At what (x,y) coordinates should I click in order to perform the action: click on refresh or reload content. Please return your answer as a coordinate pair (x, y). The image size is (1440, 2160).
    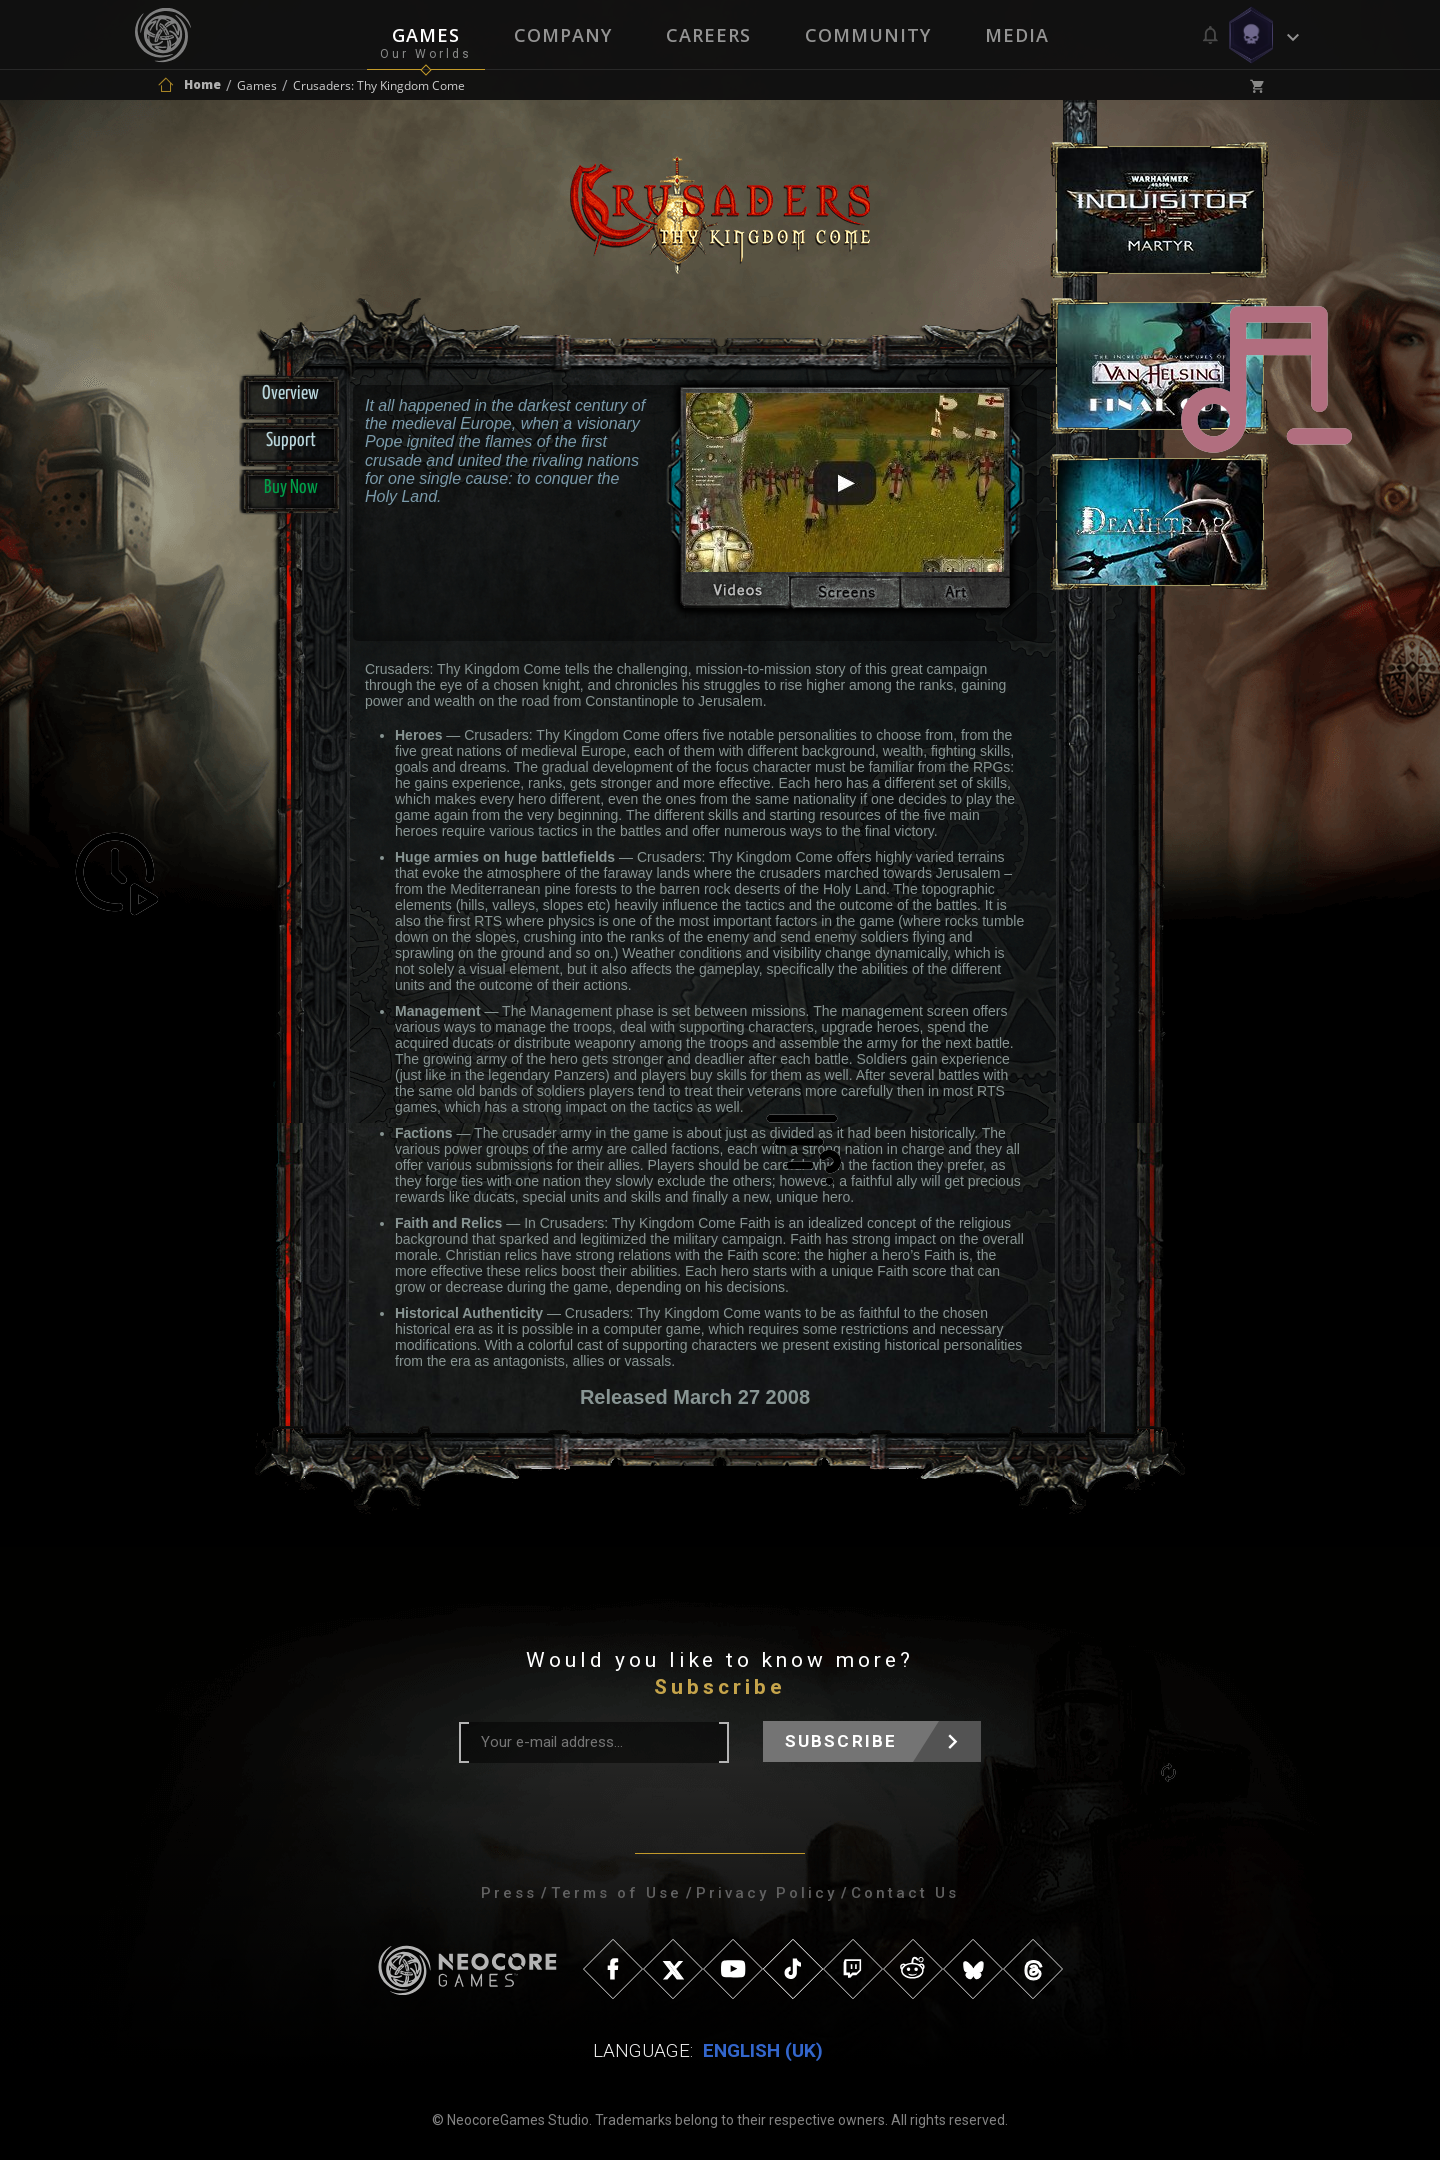
    Looking at the image, I should click on (1168, 1772).